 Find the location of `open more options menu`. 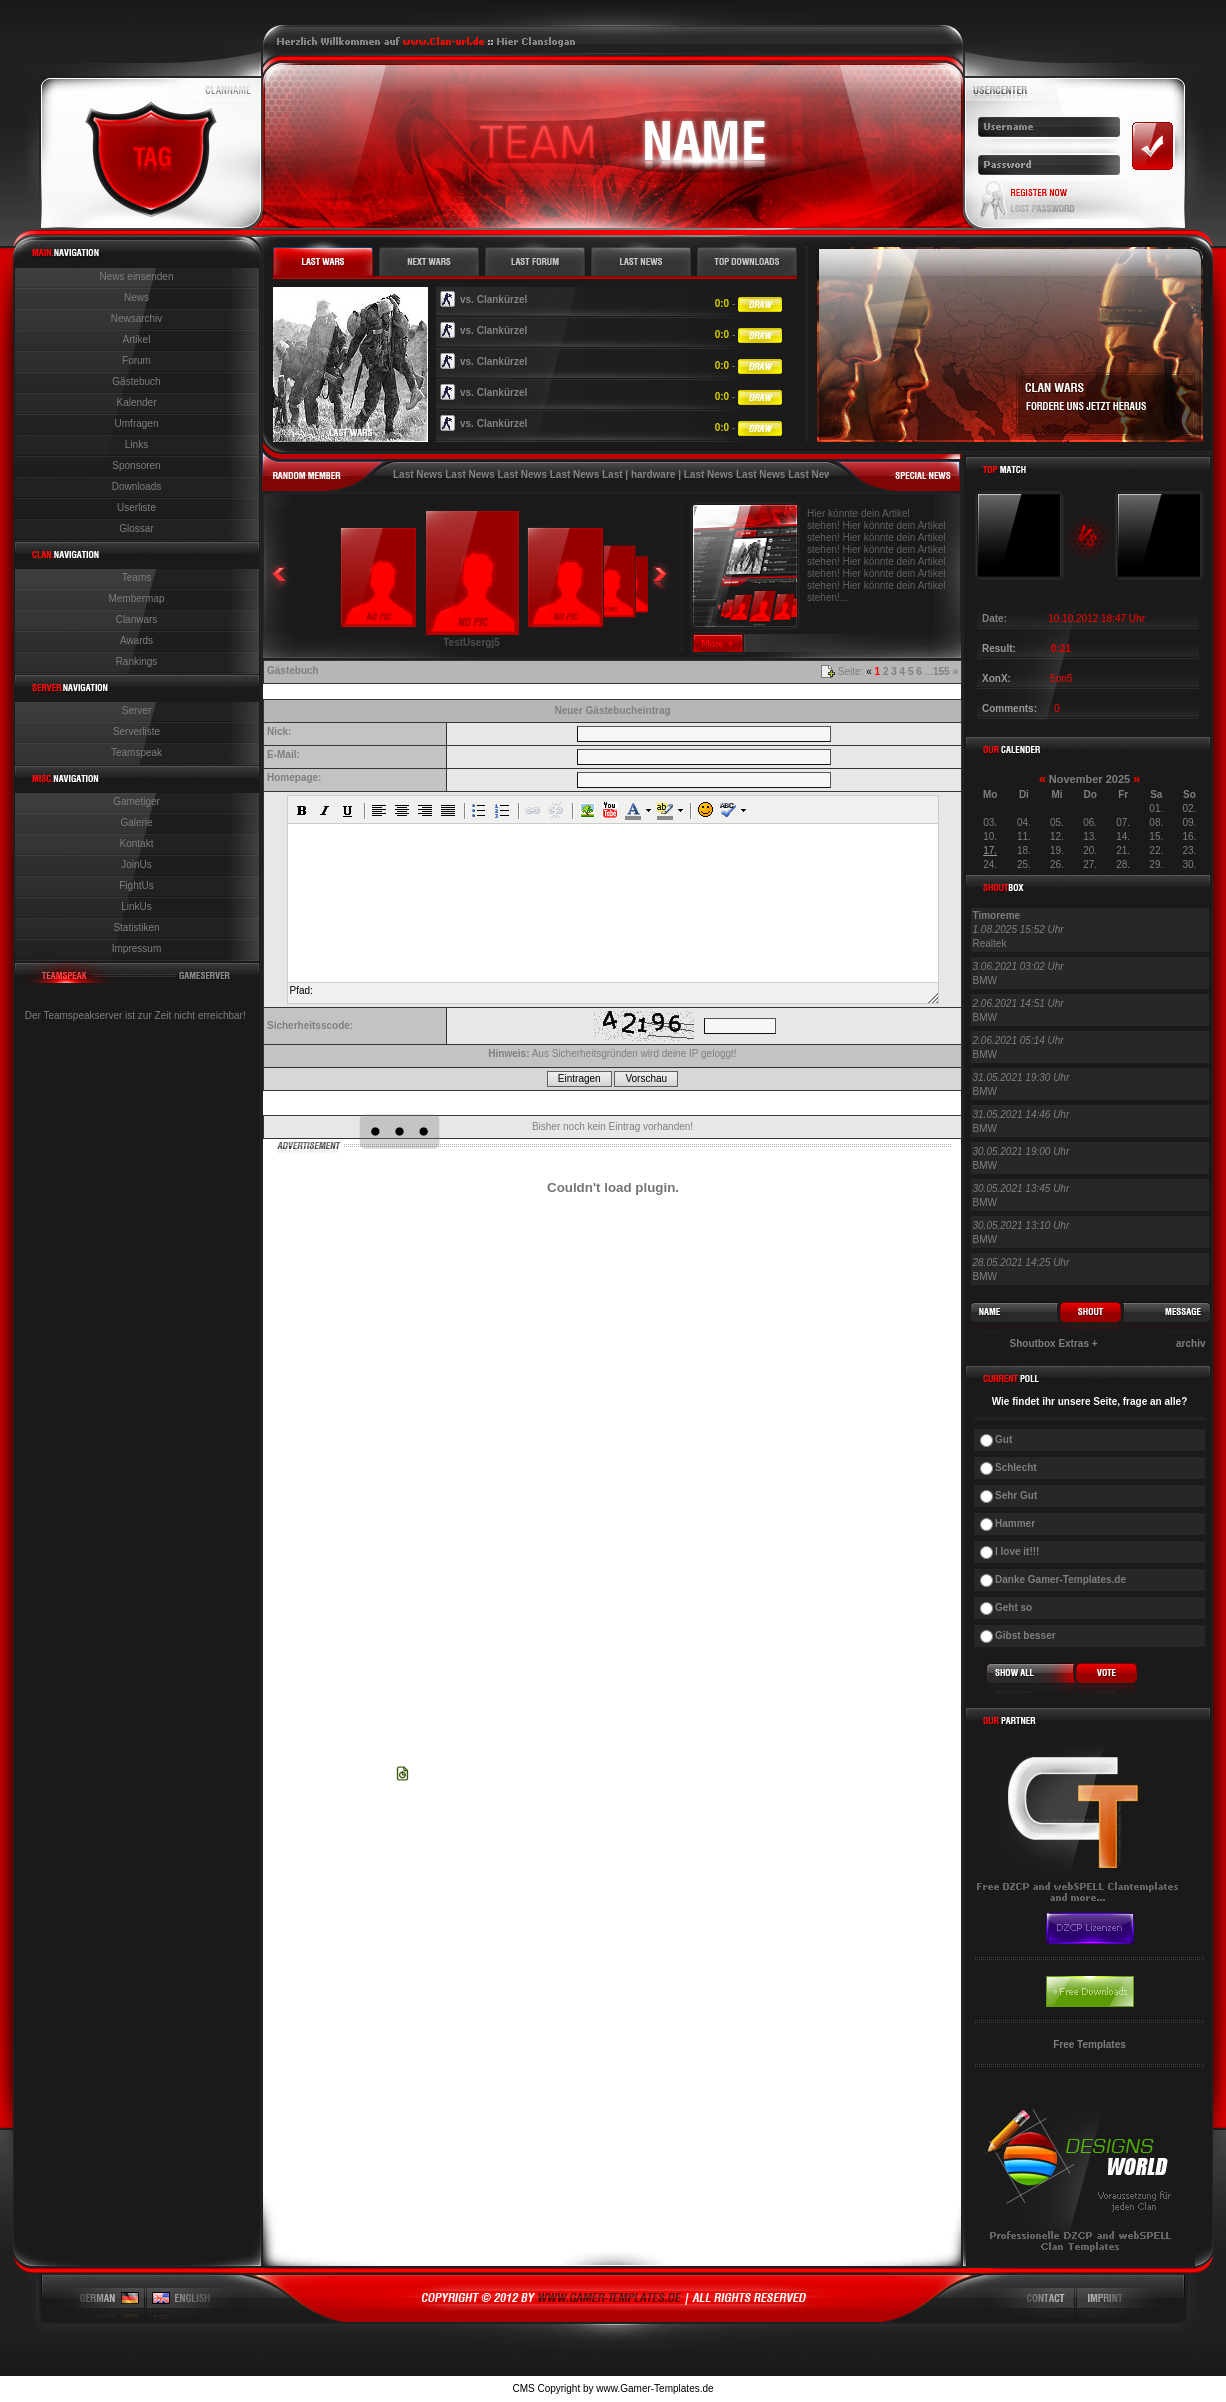

open more options menu is located at coordinates (399, 1131).